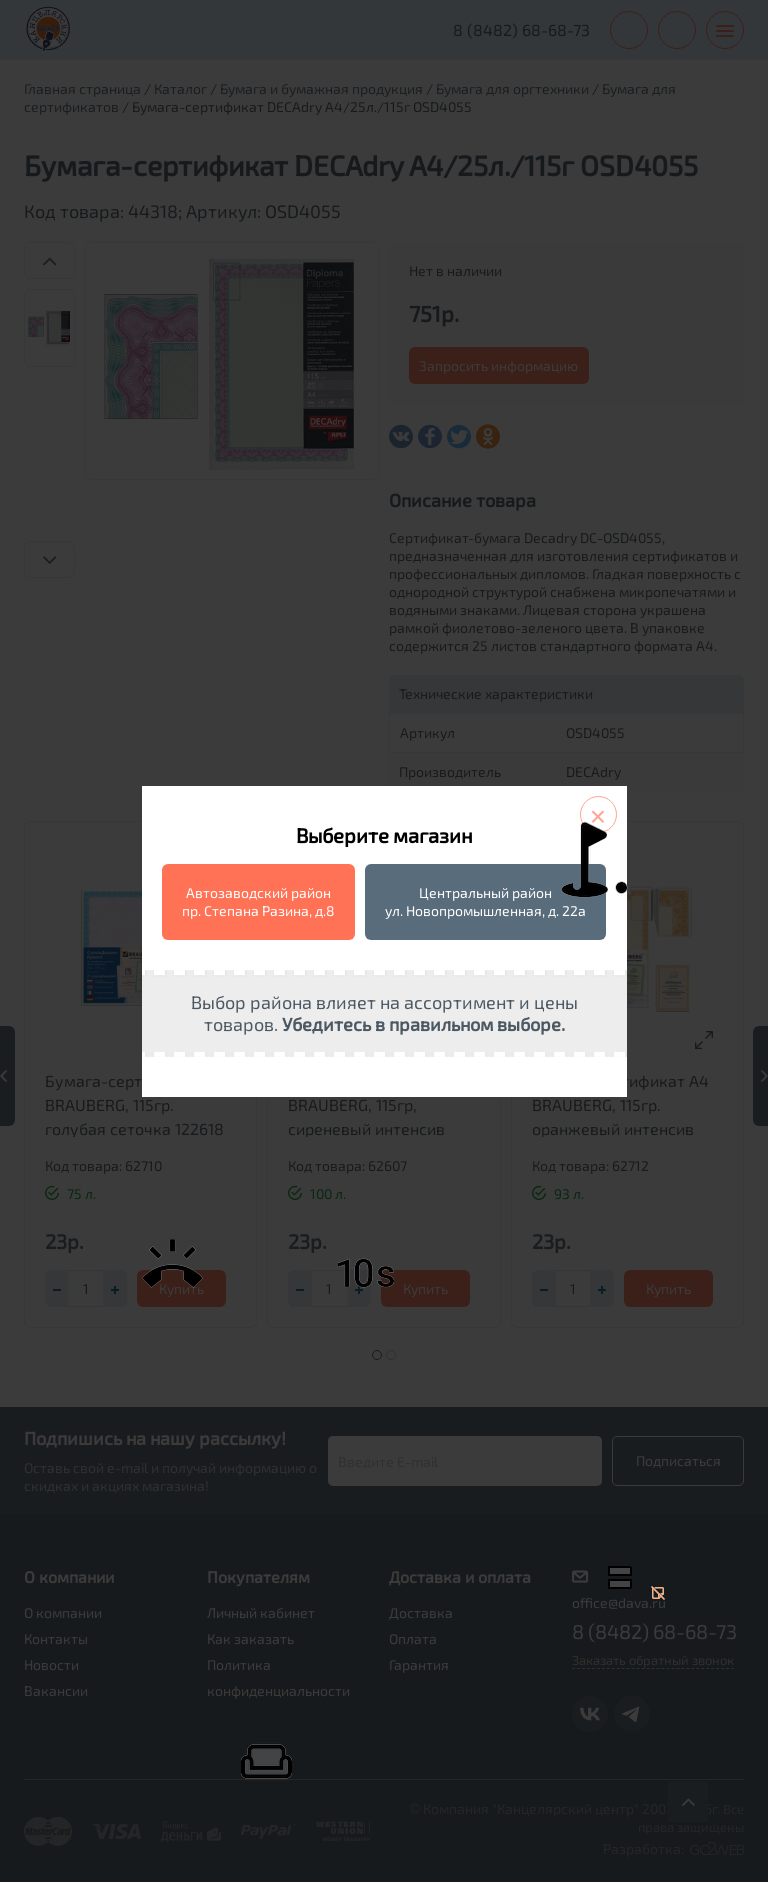 This screenshot has height=1882, width=768. What do you see at coordinates (658, 1593) in the screenshot?
I see `notes feature is disabled or unavailable` at bounding box center [658, 1593].